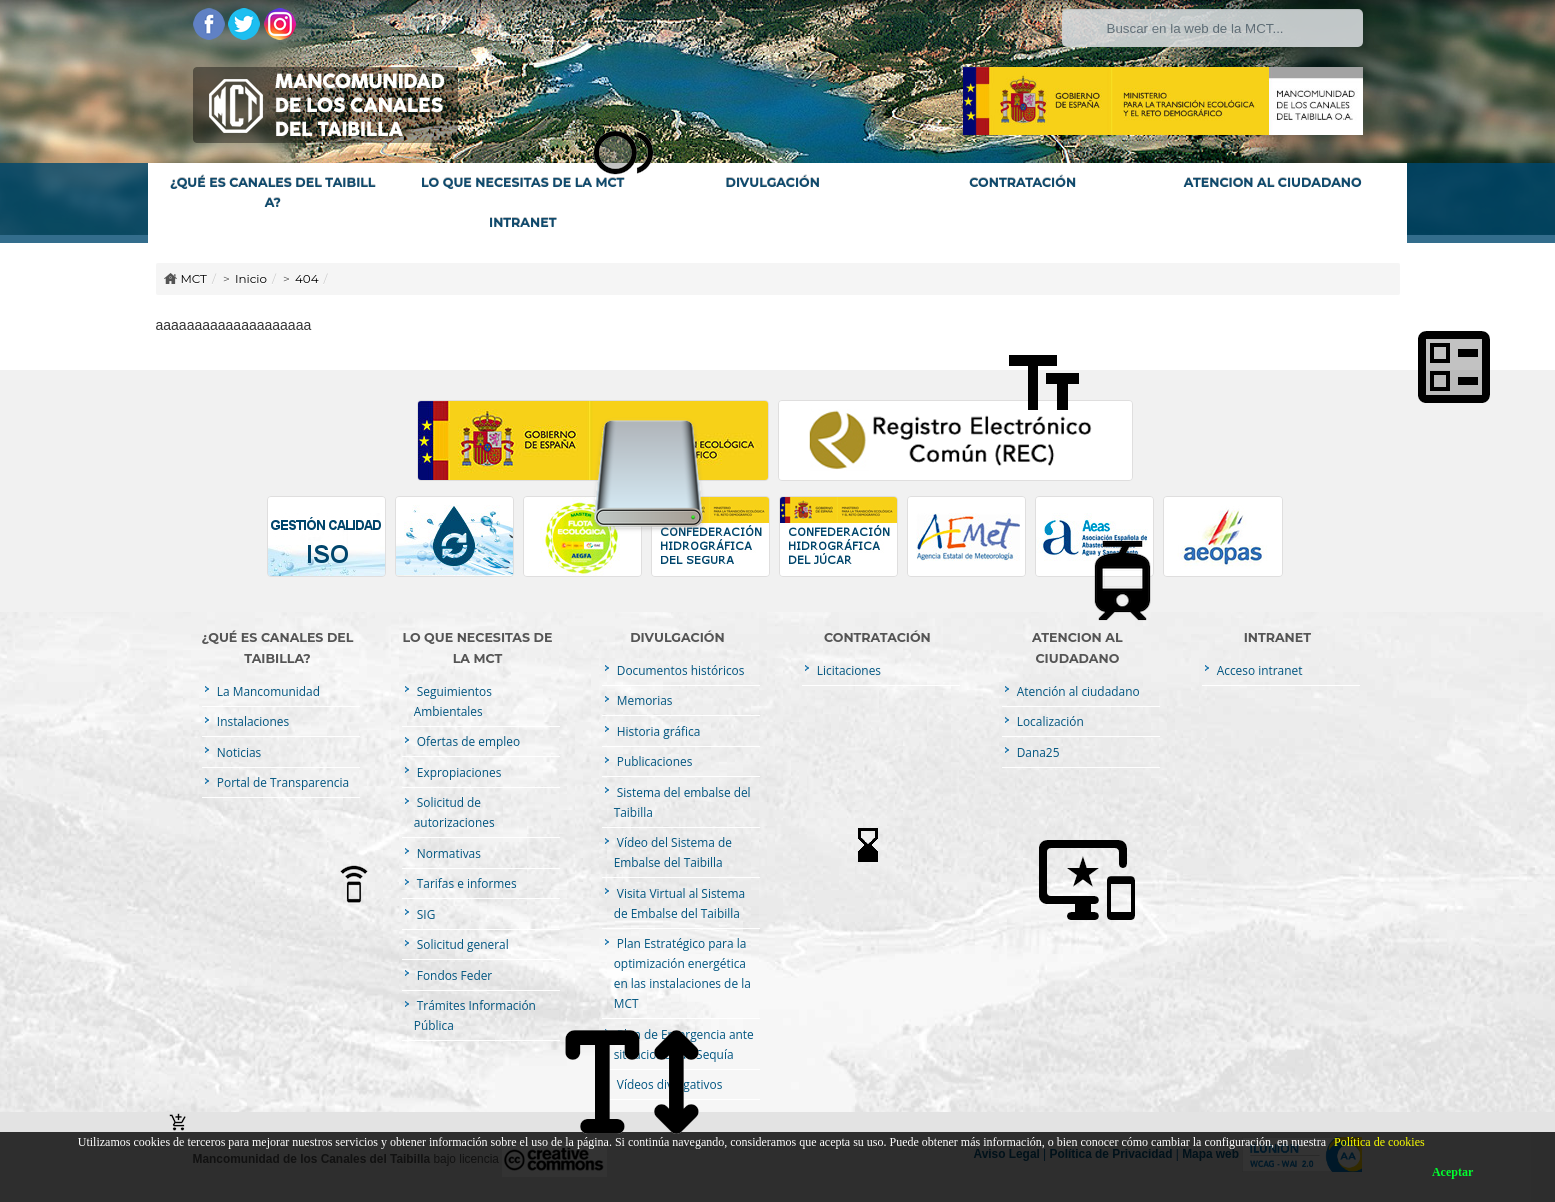 This screenshot has height=1202, width=1555. Describe the element at coordinates (178, 1122) in the screenshot. I see `add item to shopping cart` at that location.